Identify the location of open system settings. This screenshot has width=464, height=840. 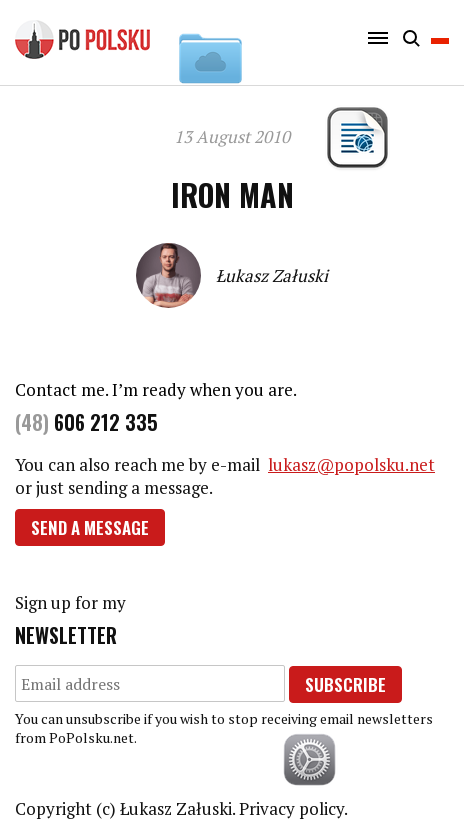
(309, 759).